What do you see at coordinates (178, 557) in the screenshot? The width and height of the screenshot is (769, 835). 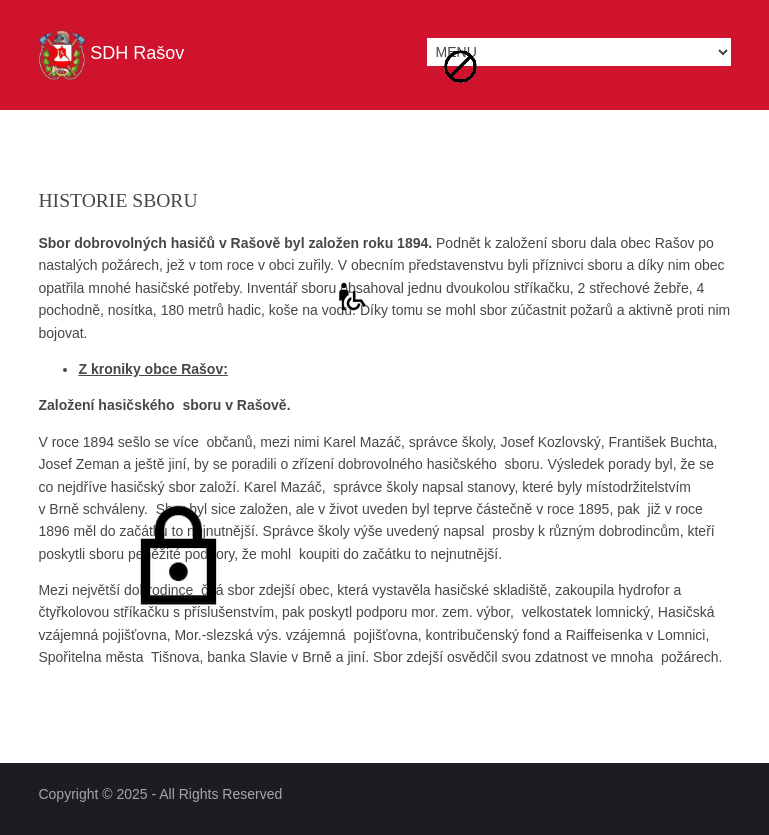 I see `indicates a locked or secured item` at bounding box center [178, 557].